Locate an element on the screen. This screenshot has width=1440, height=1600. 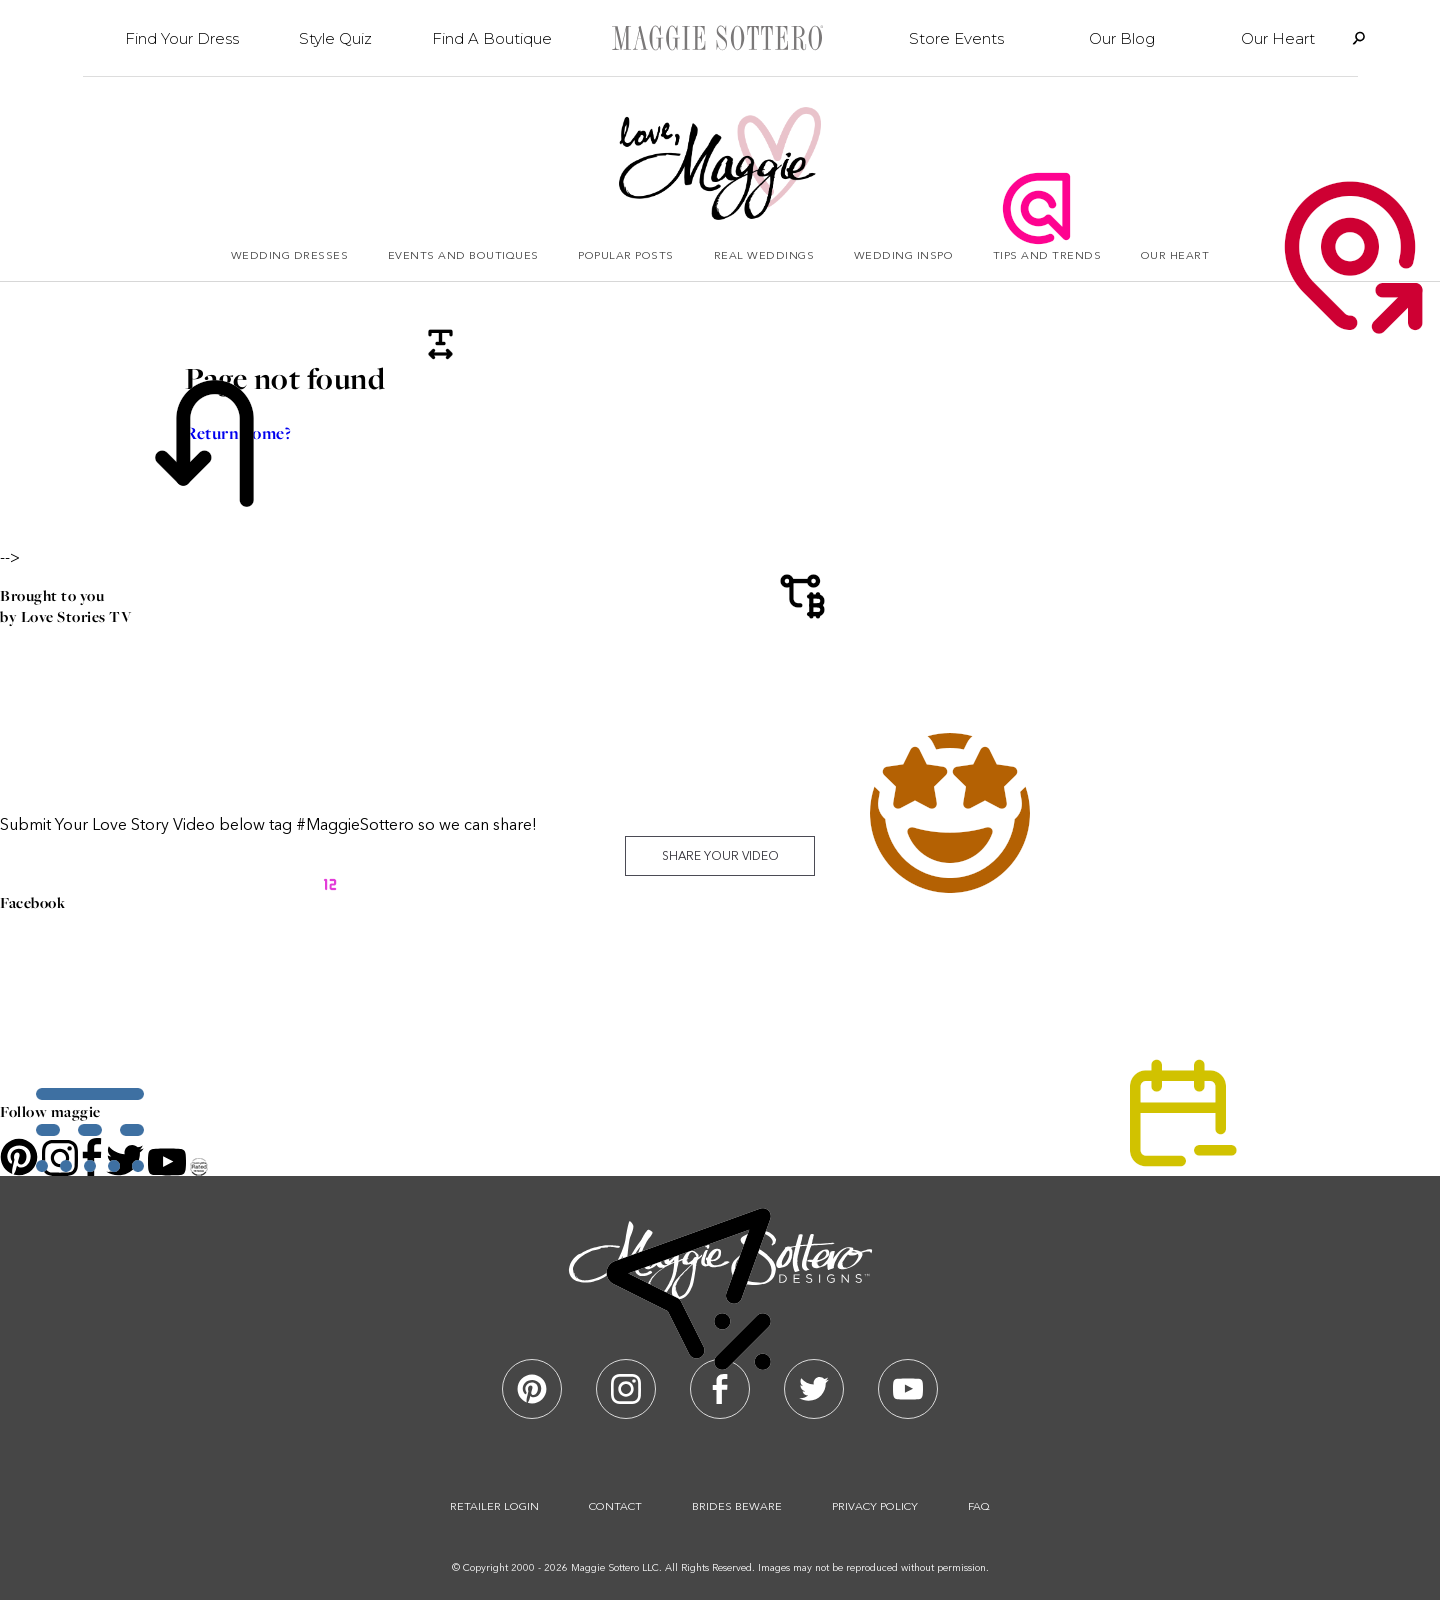
select border line style is located at coordinates (90, 1130).